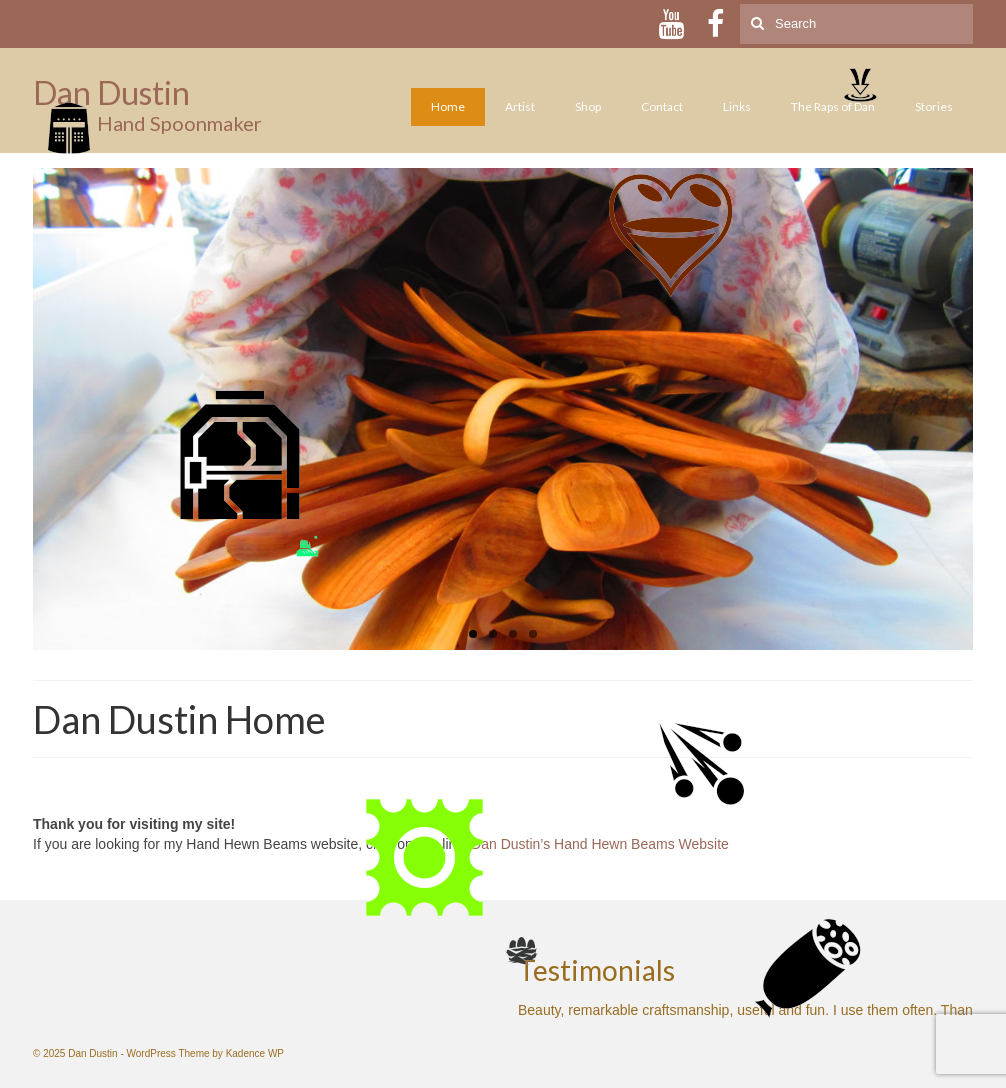  What do you see at coordinates (807, 968) in the screenshot?
I see `browse sausage or deli meat options` at bounding box center [807, 968].